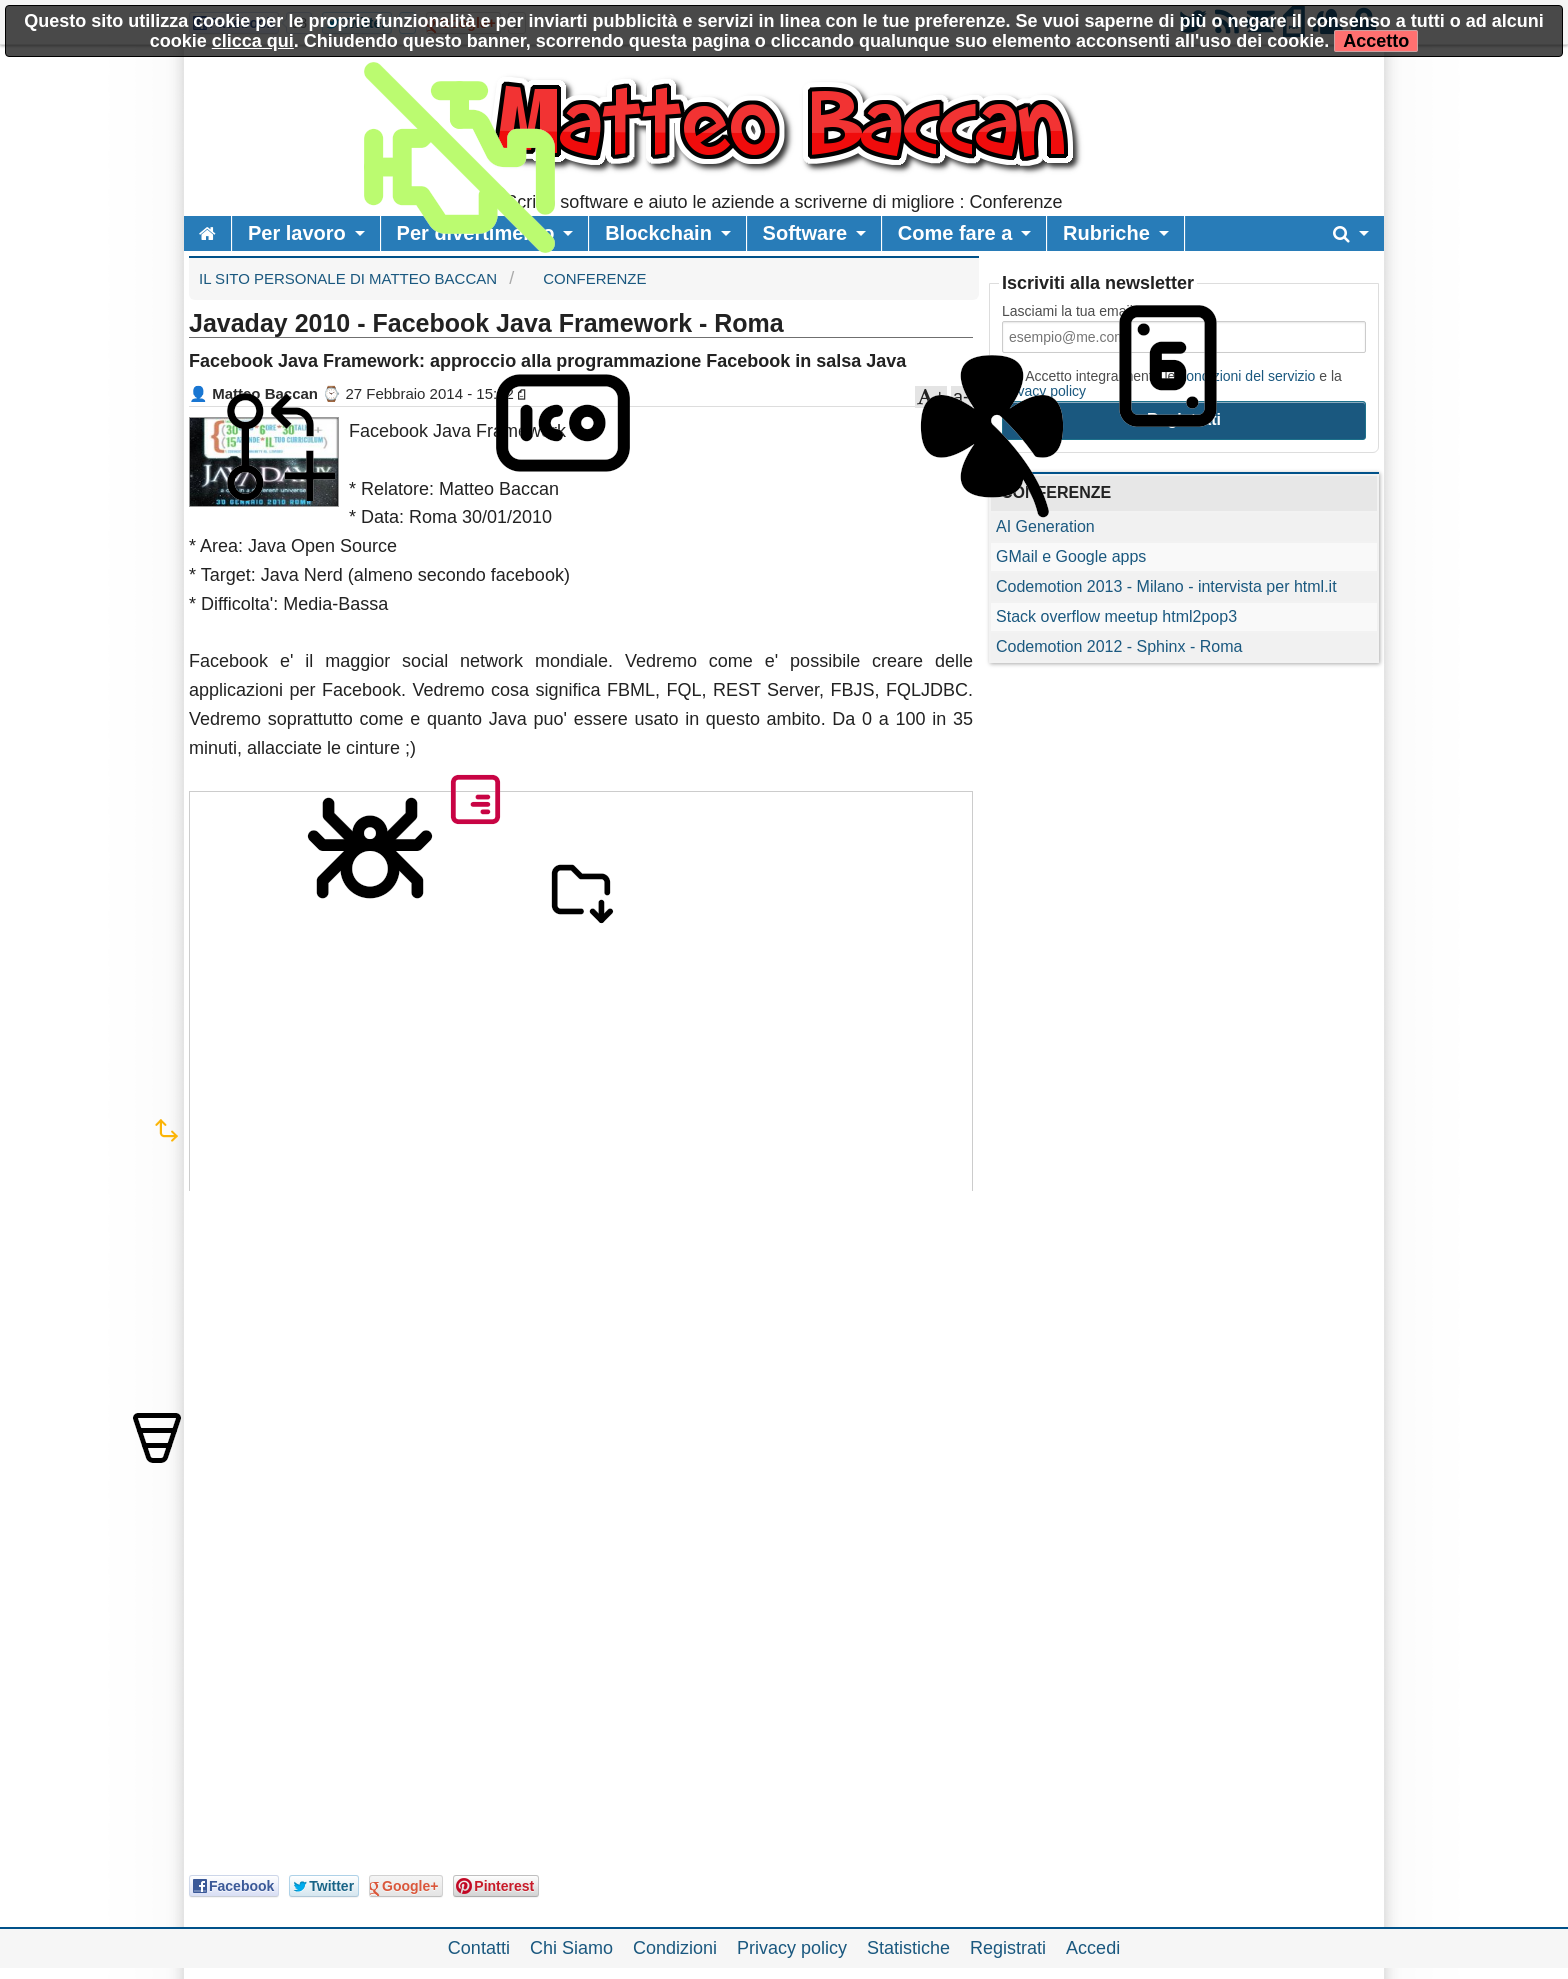 This screenshot has width=1568, height=1979. Describe the element at coordinates (475, 799) in the screenshot. I see `align content to bottom-right of container` at that location.